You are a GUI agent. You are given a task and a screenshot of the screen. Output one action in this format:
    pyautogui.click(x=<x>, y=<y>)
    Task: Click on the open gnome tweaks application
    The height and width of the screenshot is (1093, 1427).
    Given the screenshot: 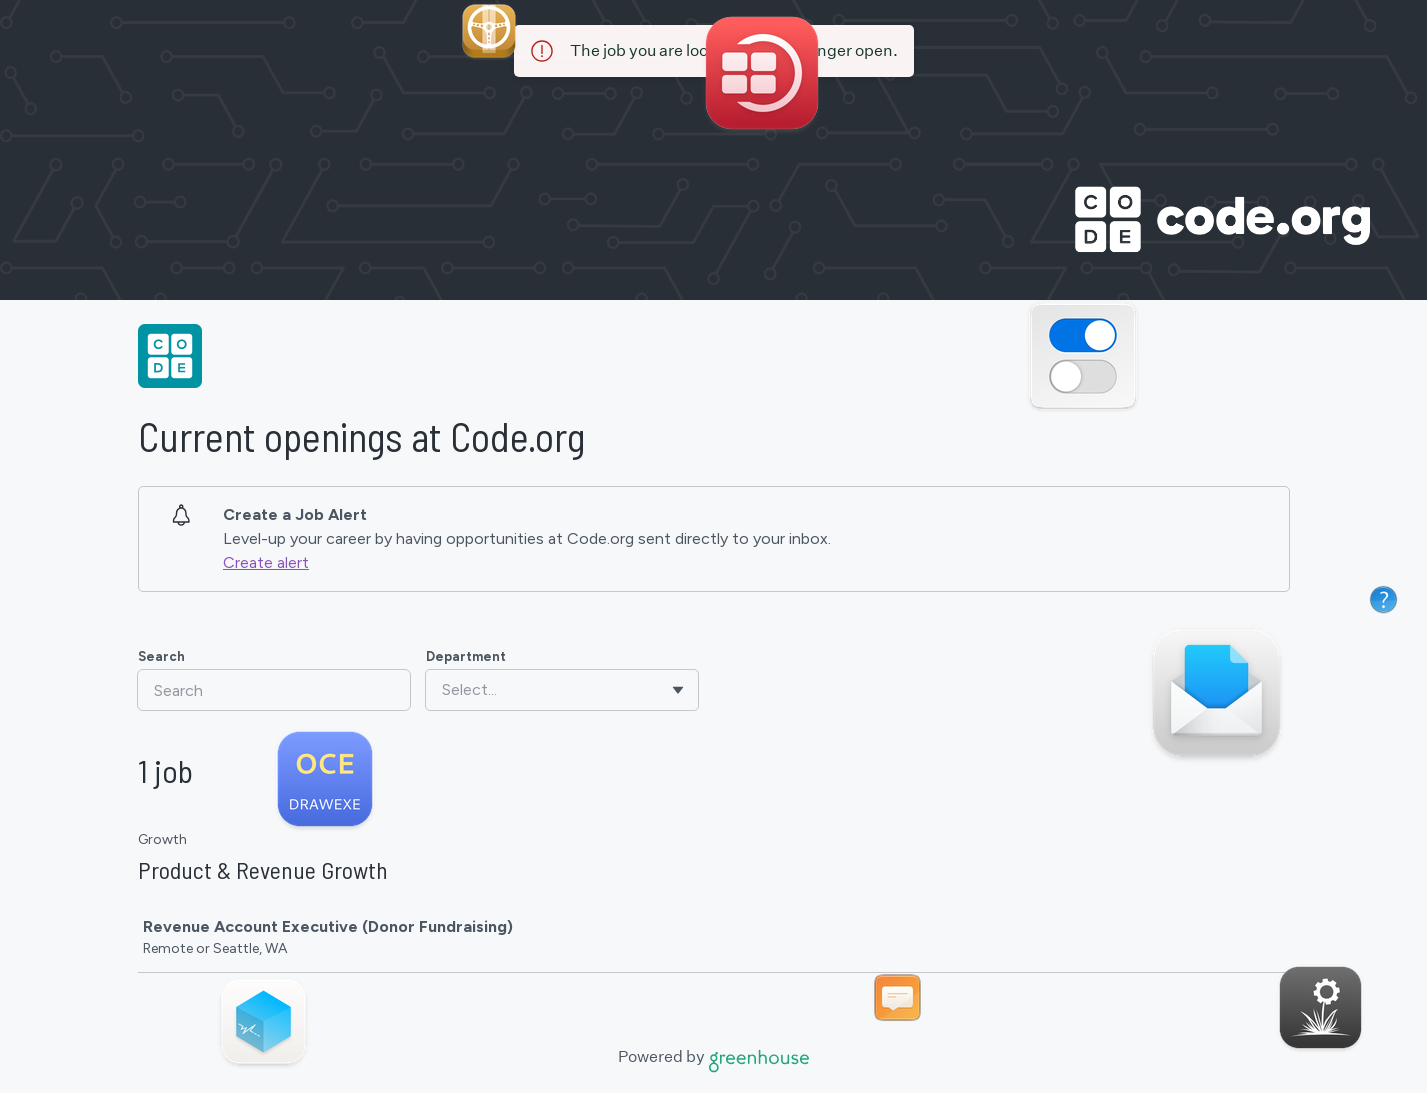 What is the action you would take?
    pyautogui.click(x=1083, y=356)
    